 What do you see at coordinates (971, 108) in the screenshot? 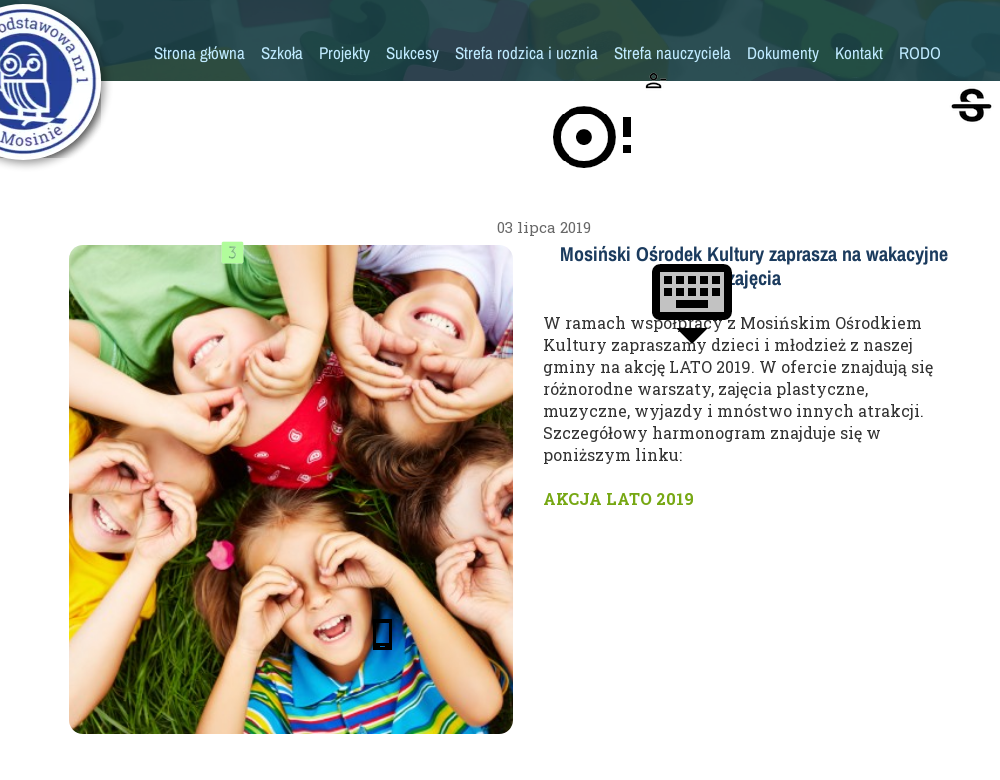
I see `apply strikethrough formatting to selected text` at bounding box center [971, 108].